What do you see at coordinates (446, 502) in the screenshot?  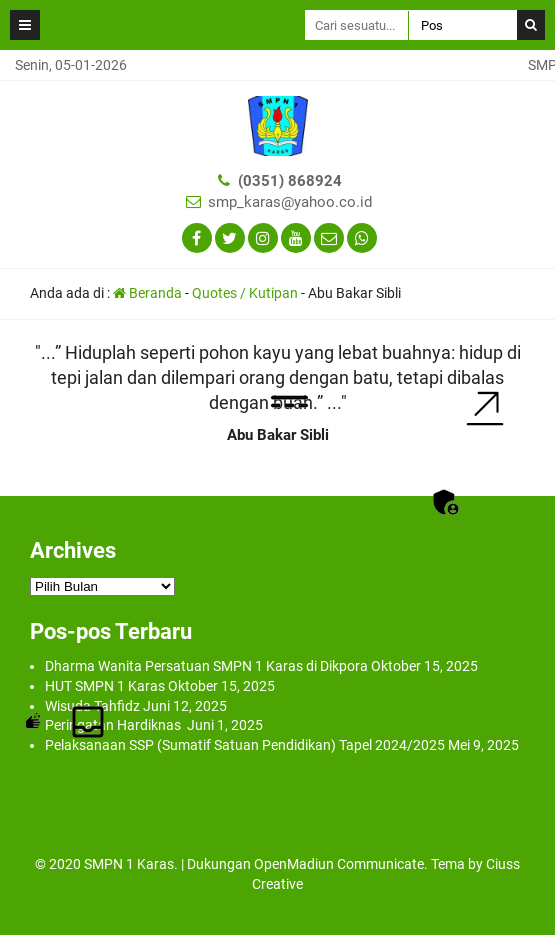 I see `access admin or security settings` at bounding box center [446, 502].